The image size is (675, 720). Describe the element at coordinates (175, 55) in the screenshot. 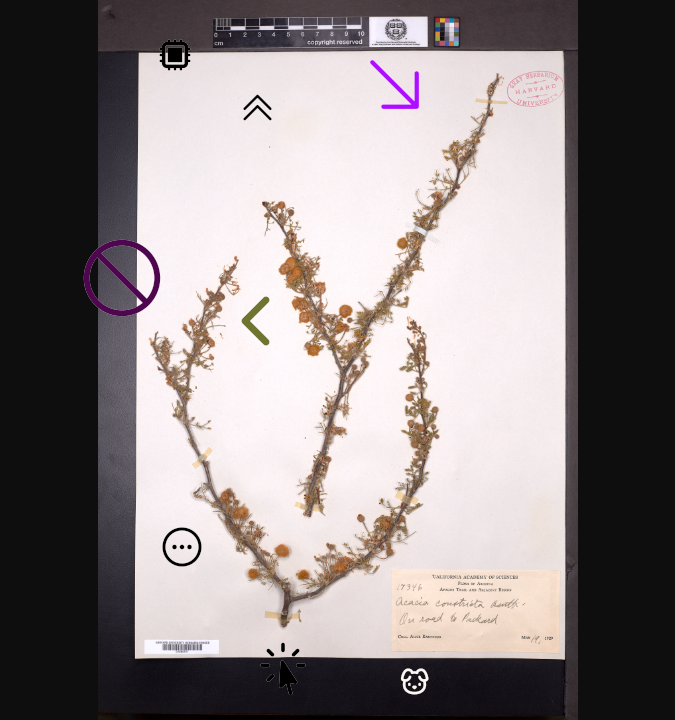

I see `view processor or hardware information` at that location.